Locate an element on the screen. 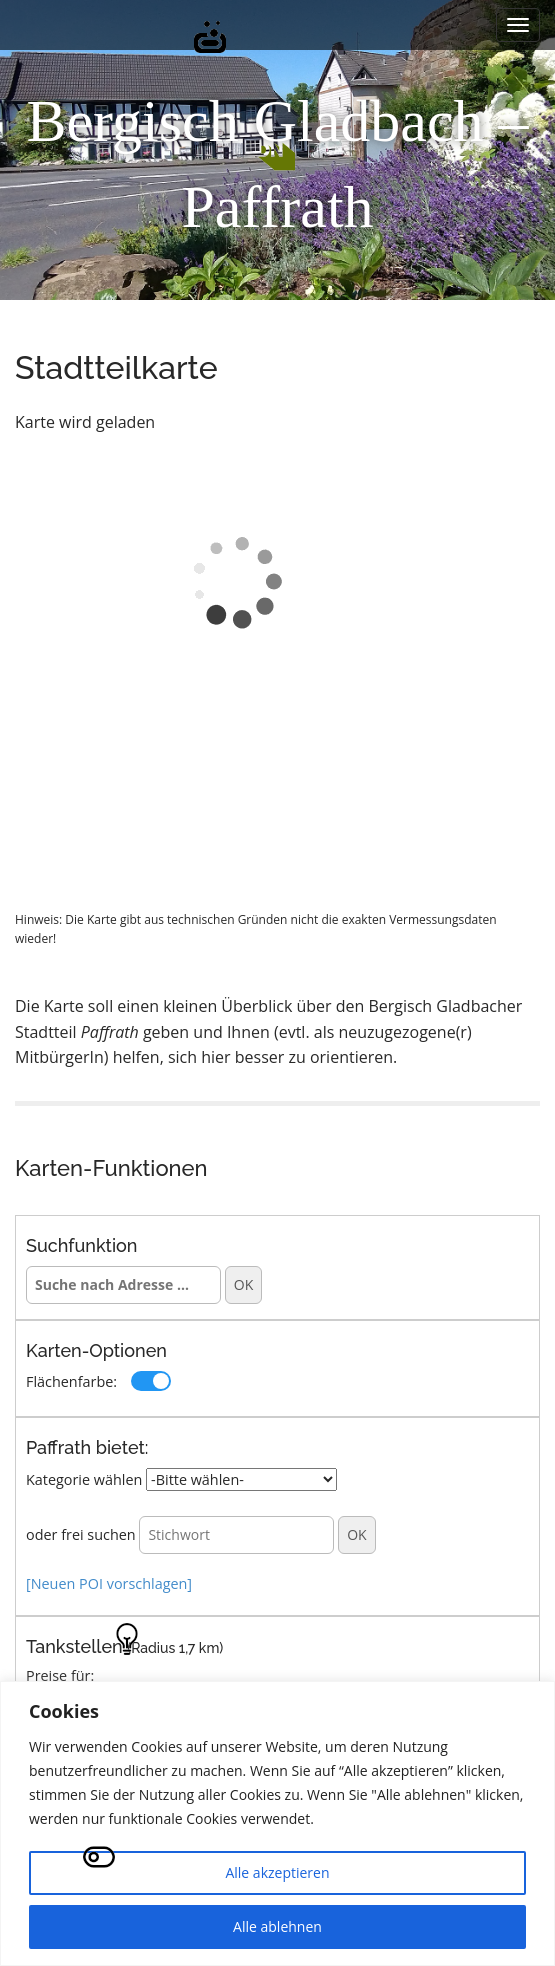 This screenshot has width=555, height=1966. visit Designer News website is located at coordinates (276, 156).